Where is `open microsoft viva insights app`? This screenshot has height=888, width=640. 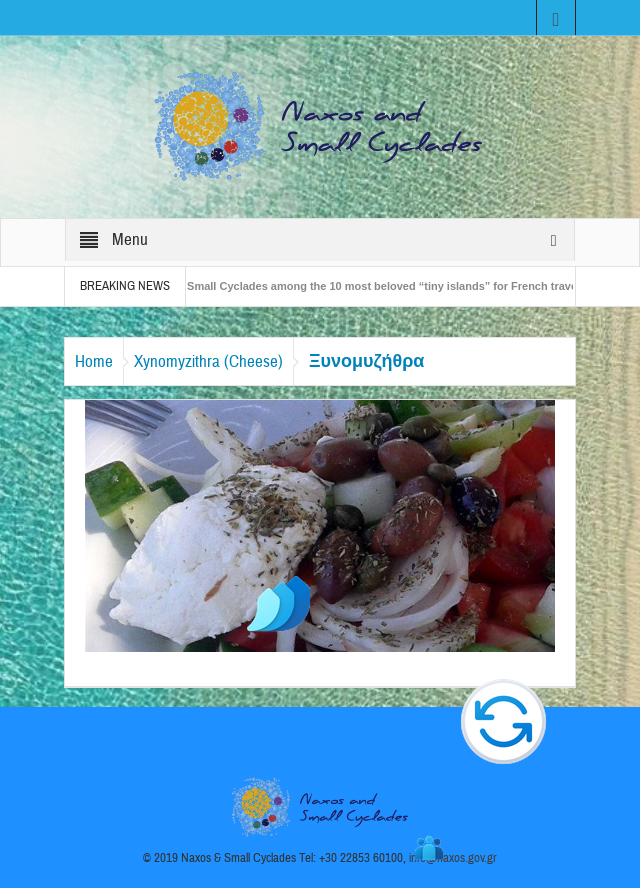
open microsoft viva insights app is located at coordinates (278, 603).